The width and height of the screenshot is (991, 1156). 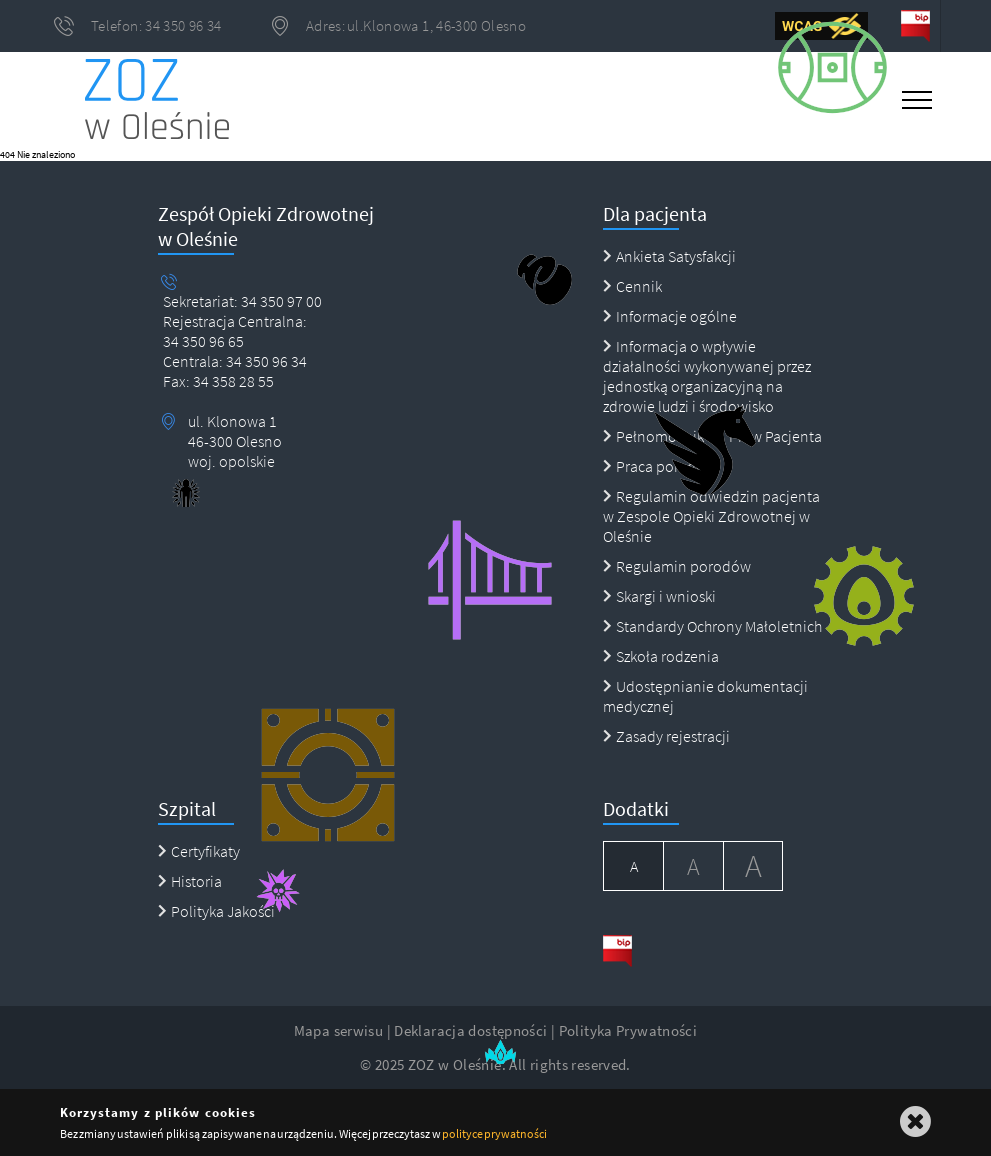 I want to click on center or focus on a target, so click(x=328, y=775).